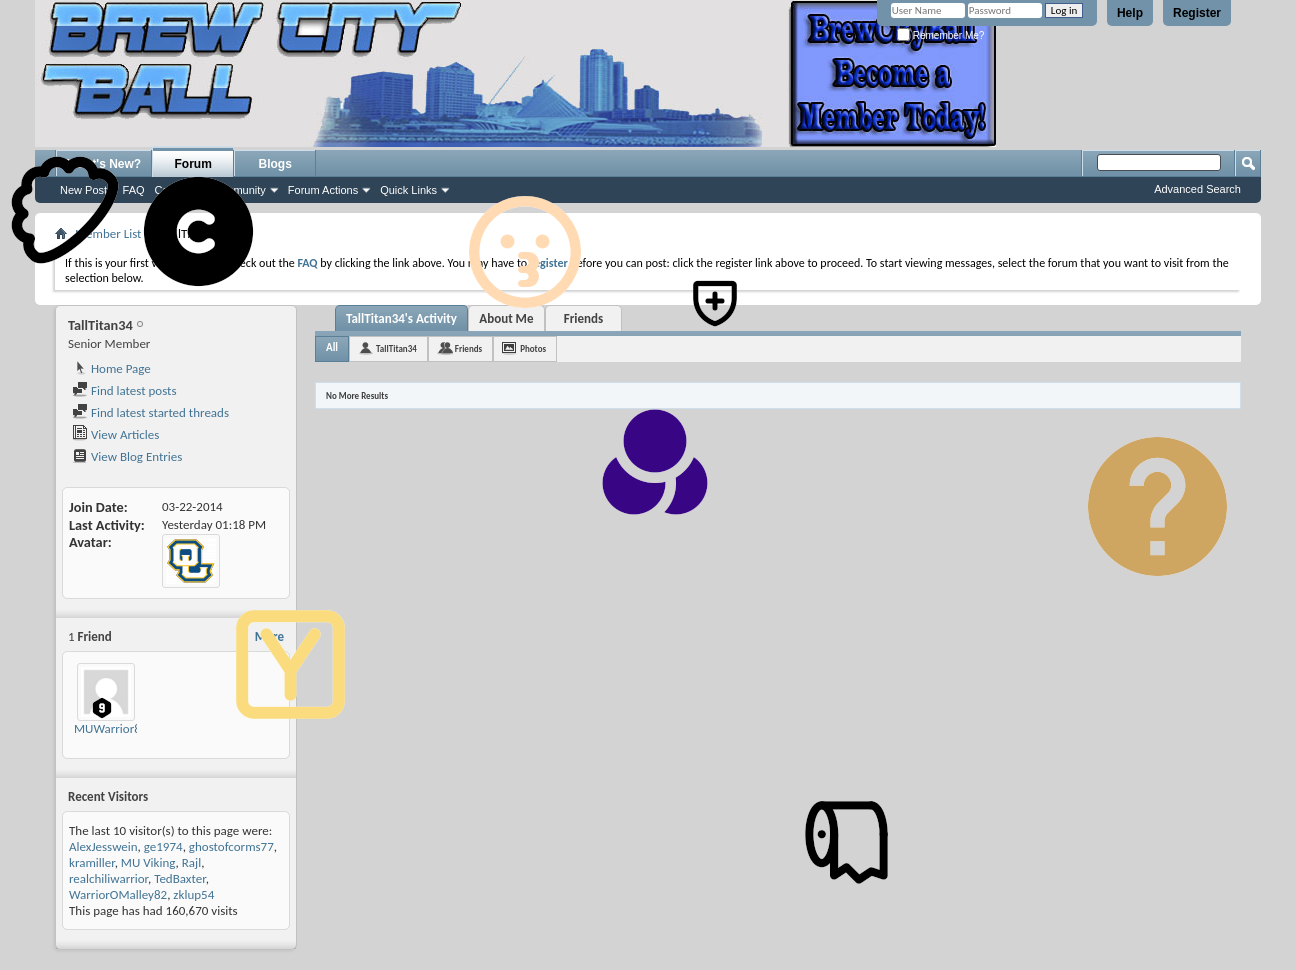 The image size is (1296, 970). I want to click on indicates copyrighted content, so click(198, 231).